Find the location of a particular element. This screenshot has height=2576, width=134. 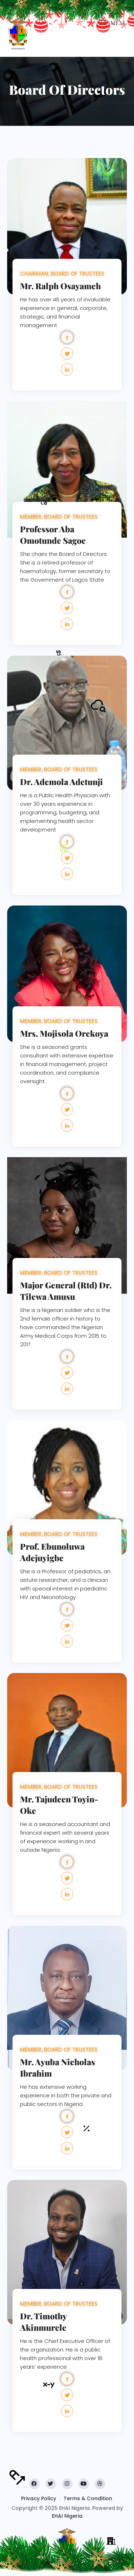

adjust padding or spacing within a container is located at coordinates (99, 195).